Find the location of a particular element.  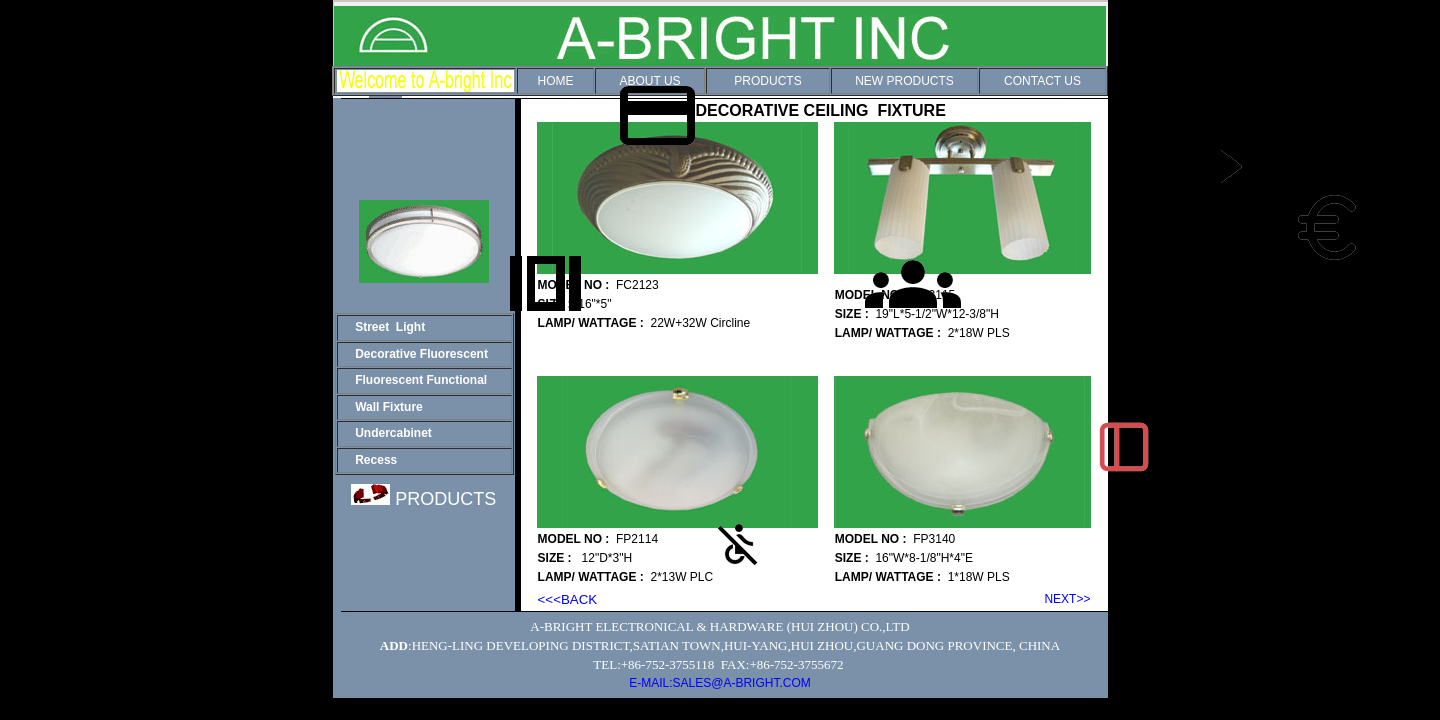

access payment methods is located at coordinates (657, 115).